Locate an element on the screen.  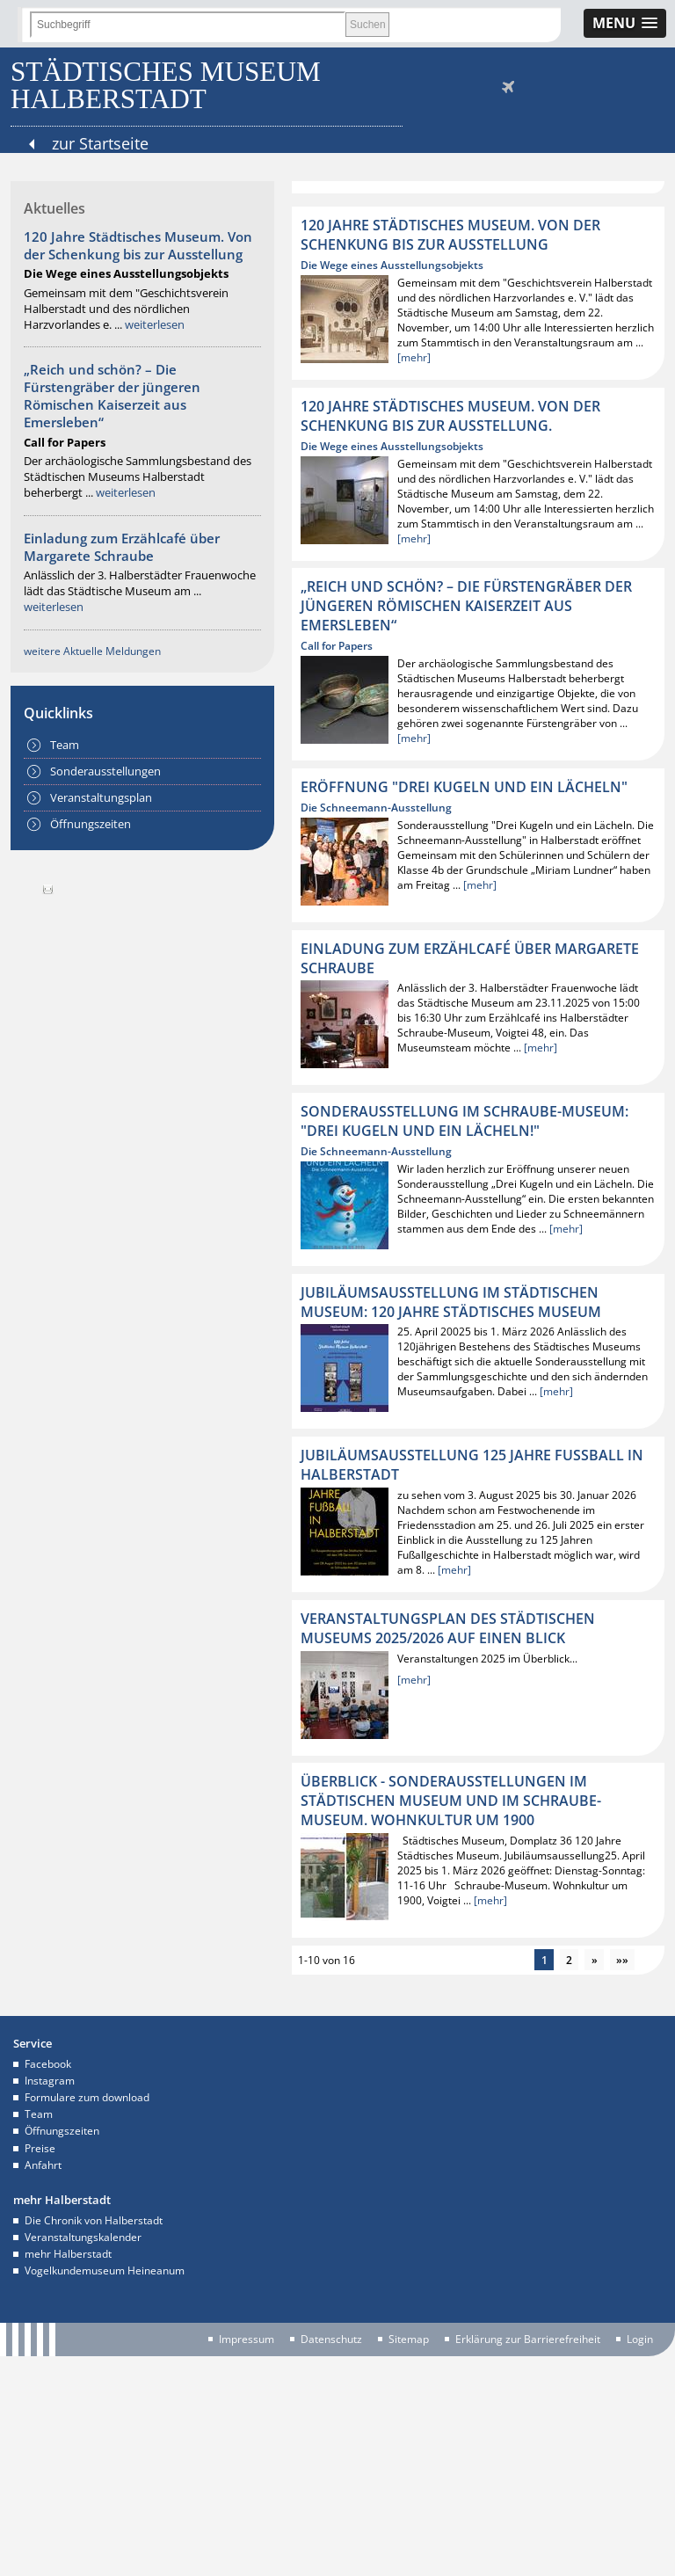
indicates airplane mode is enabled is located at coordinates (508, 87).